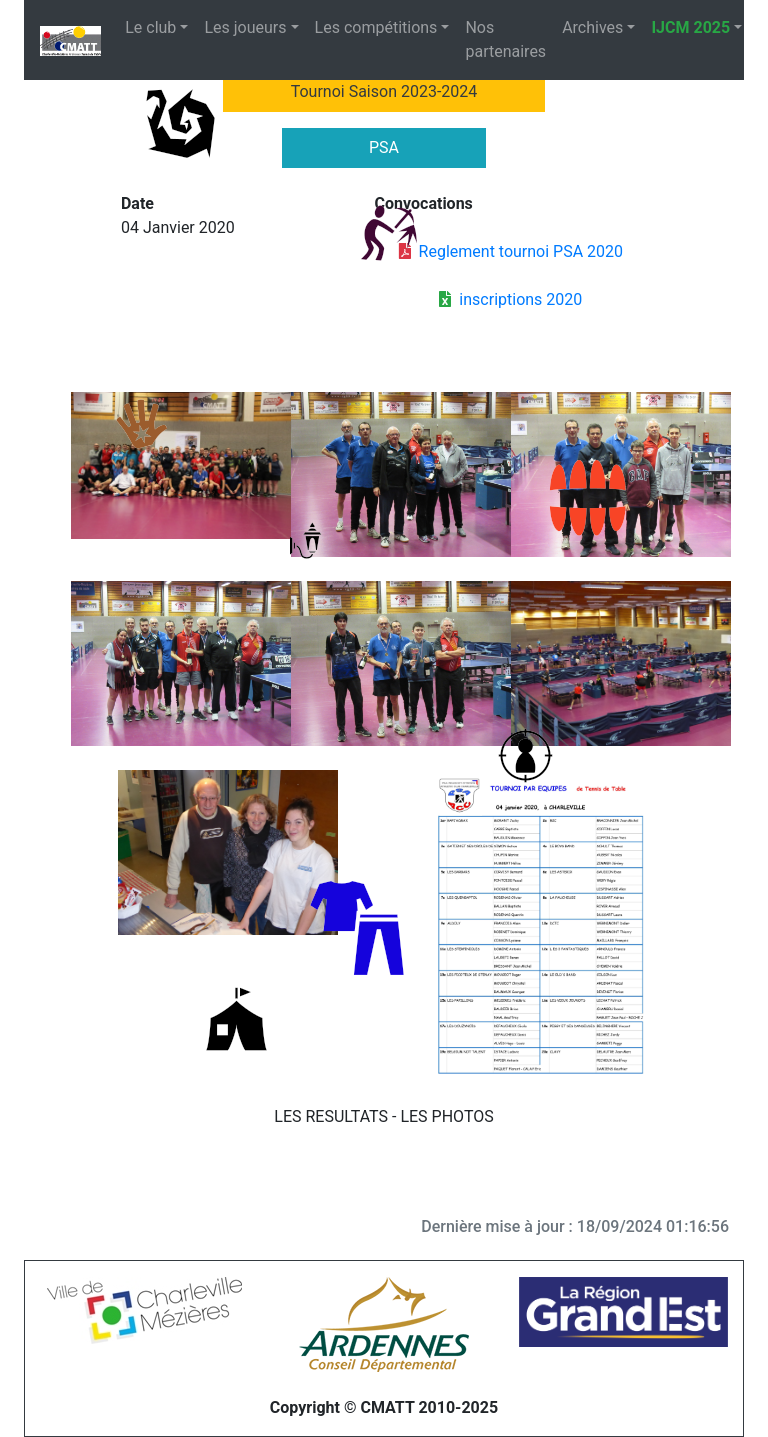  What do you see at coordinates (587, 497) in the screenshot?
I see `view dental health or teeth information` at bounding box center [587, 497].